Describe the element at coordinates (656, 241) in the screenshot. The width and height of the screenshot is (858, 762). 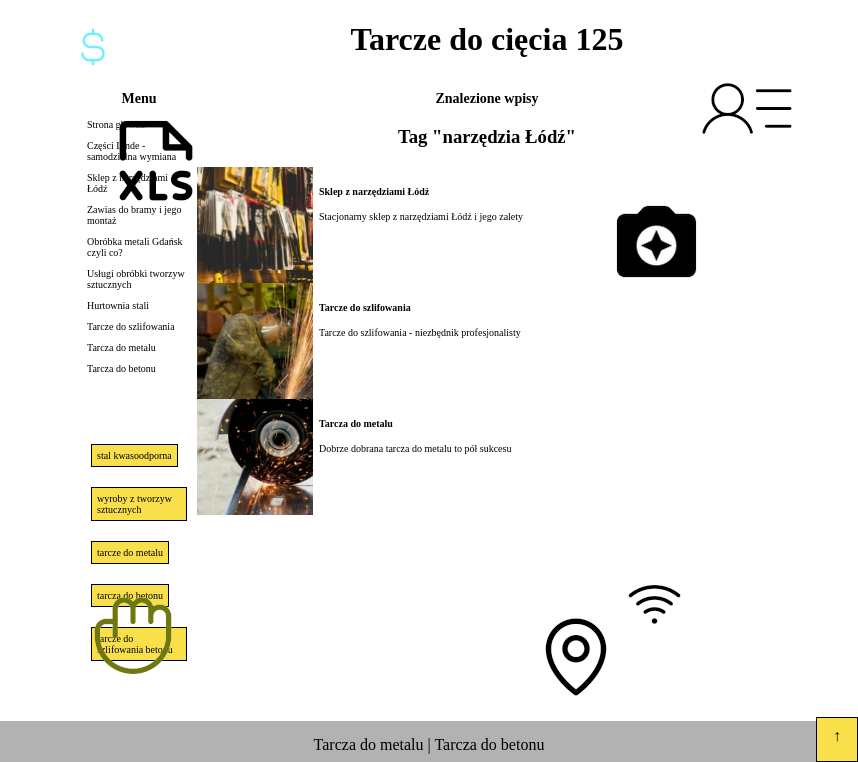
I see `enhance or improve photo quality` at that location.